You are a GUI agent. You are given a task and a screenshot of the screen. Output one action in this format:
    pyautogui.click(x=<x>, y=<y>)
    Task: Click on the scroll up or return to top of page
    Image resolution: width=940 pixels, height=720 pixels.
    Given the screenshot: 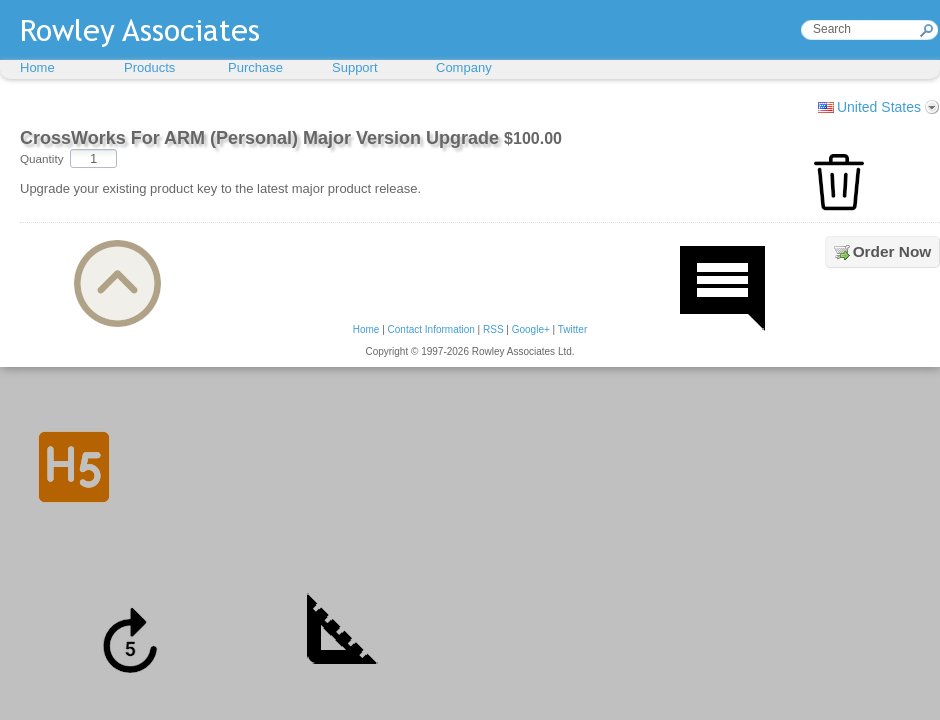 What is the action you would take?
    pyautogui.click(x=117, y=283)
    